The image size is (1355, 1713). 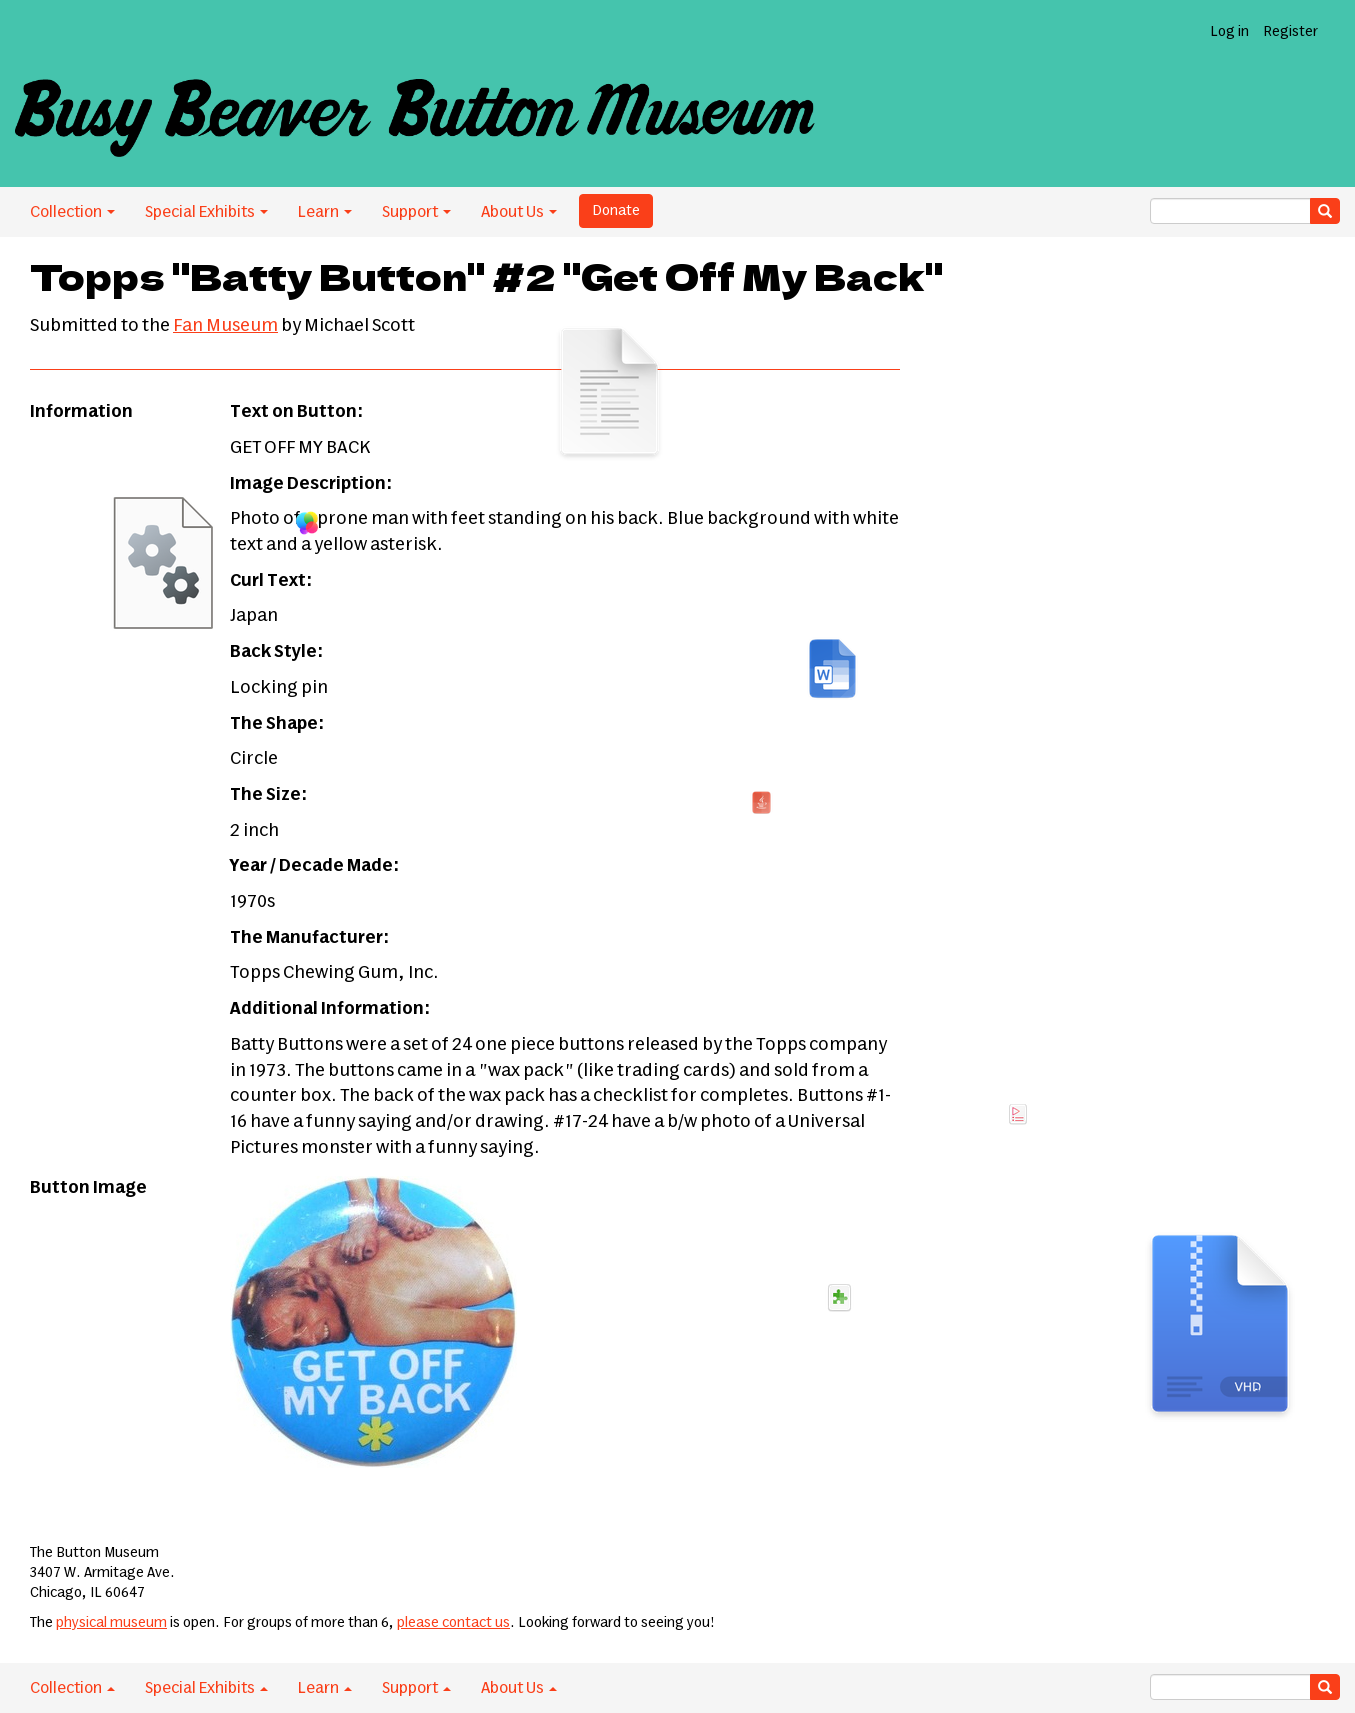 I want to click on open Game Center app, so click(x=307, y=523).